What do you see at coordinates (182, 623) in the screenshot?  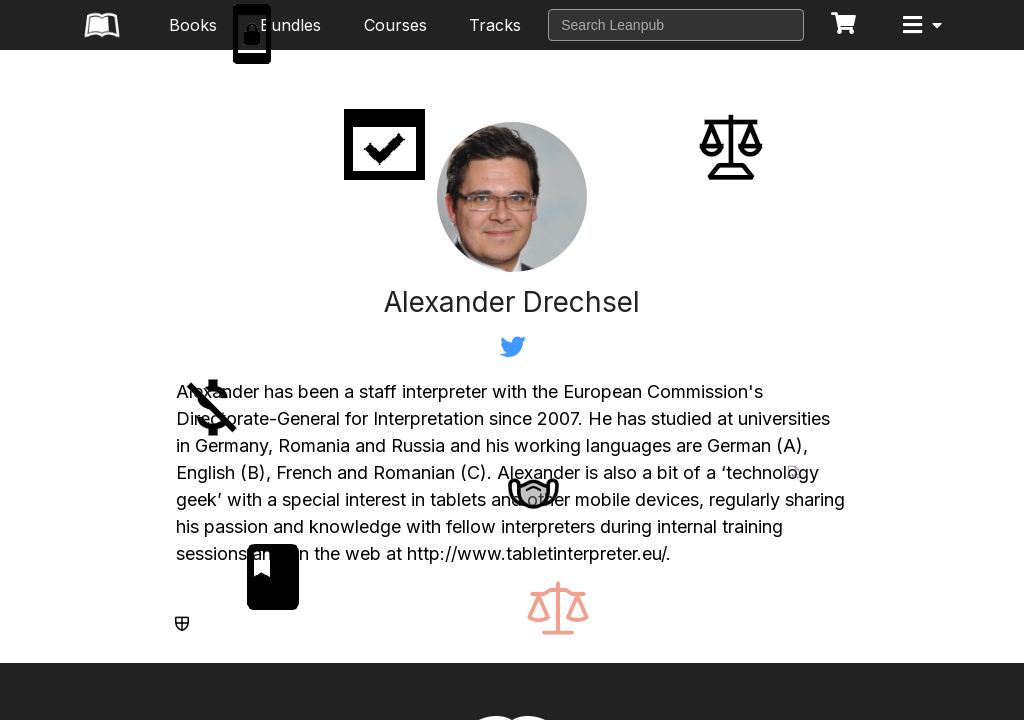 I see `indicates security or protection status` at bounding box center [182, 623].